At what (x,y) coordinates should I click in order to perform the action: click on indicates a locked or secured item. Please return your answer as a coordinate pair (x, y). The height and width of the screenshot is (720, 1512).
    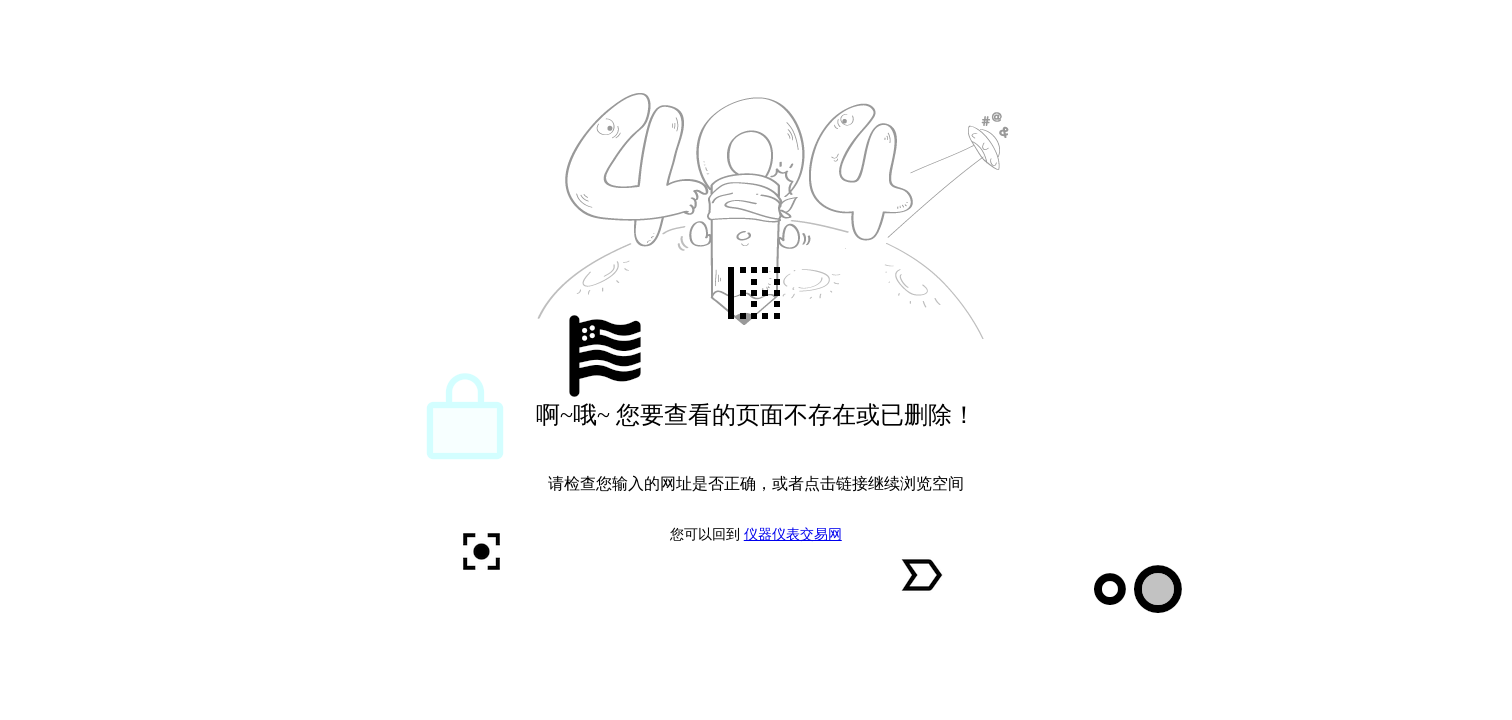
    Looking at the image, I should click on (465, 421).